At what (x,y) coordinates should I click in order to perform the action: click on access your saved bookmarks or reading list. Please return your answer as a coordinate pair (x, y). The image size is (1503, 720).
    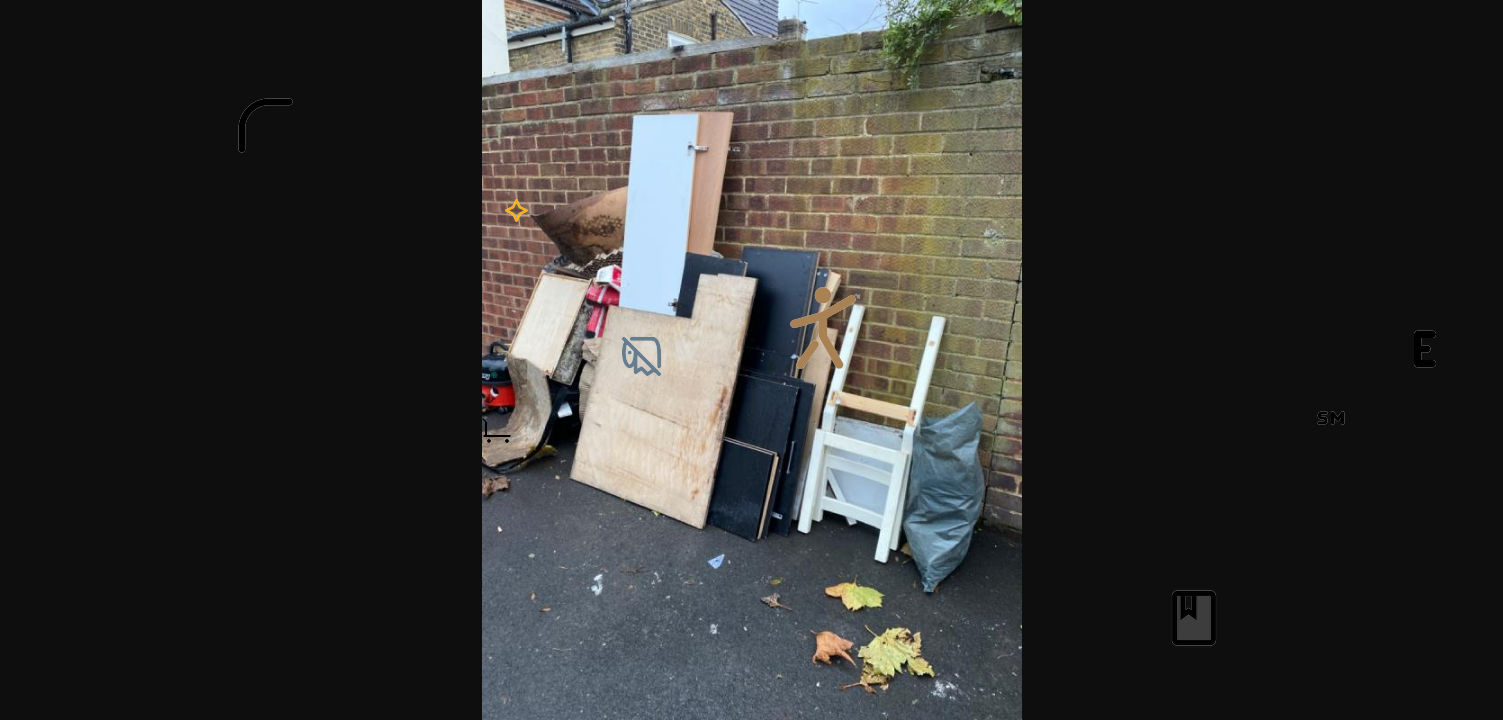
    Looking at the image, I should click on (1194, 618).